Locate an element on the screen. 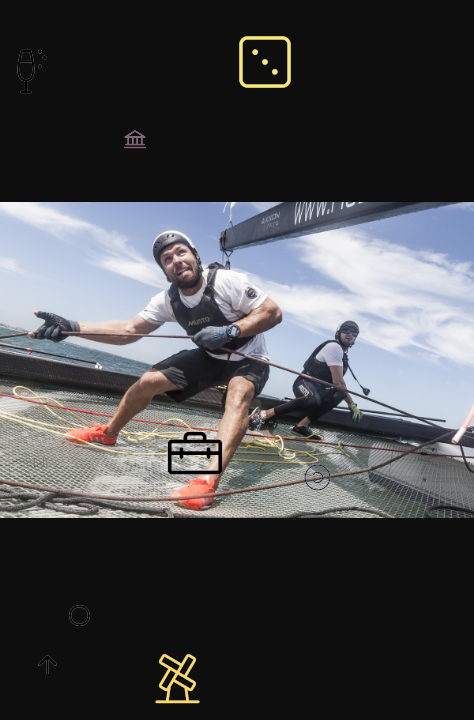 This screenshot has width=474, height=720. randomize or shuffle content is located at coordinates (265, 62).